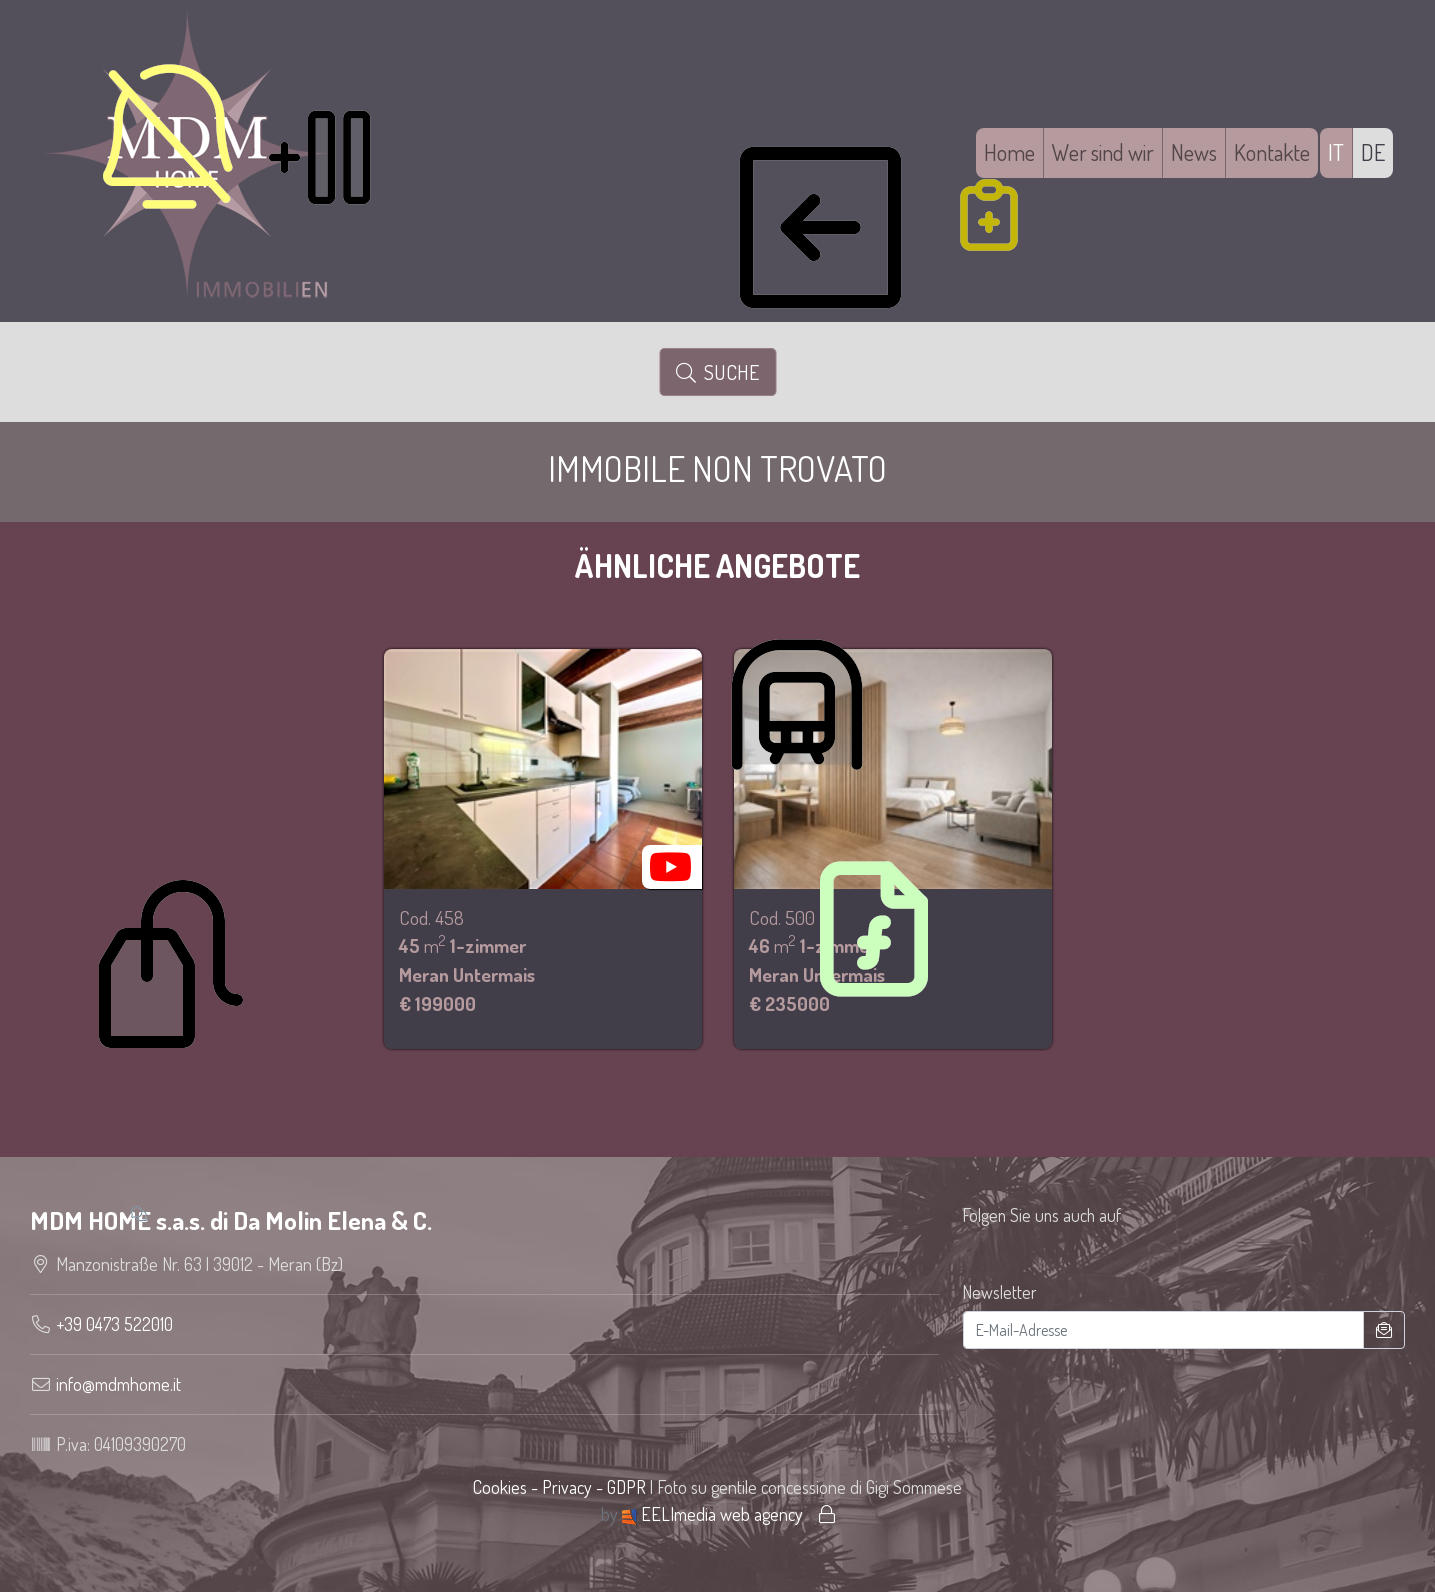 The height and width of the screenshot is (1592, 1435). What do you see at coordinates (989, 215) in the screenshot?
I see `add a new note or item to clipboard` at bounding box center [989, 215].